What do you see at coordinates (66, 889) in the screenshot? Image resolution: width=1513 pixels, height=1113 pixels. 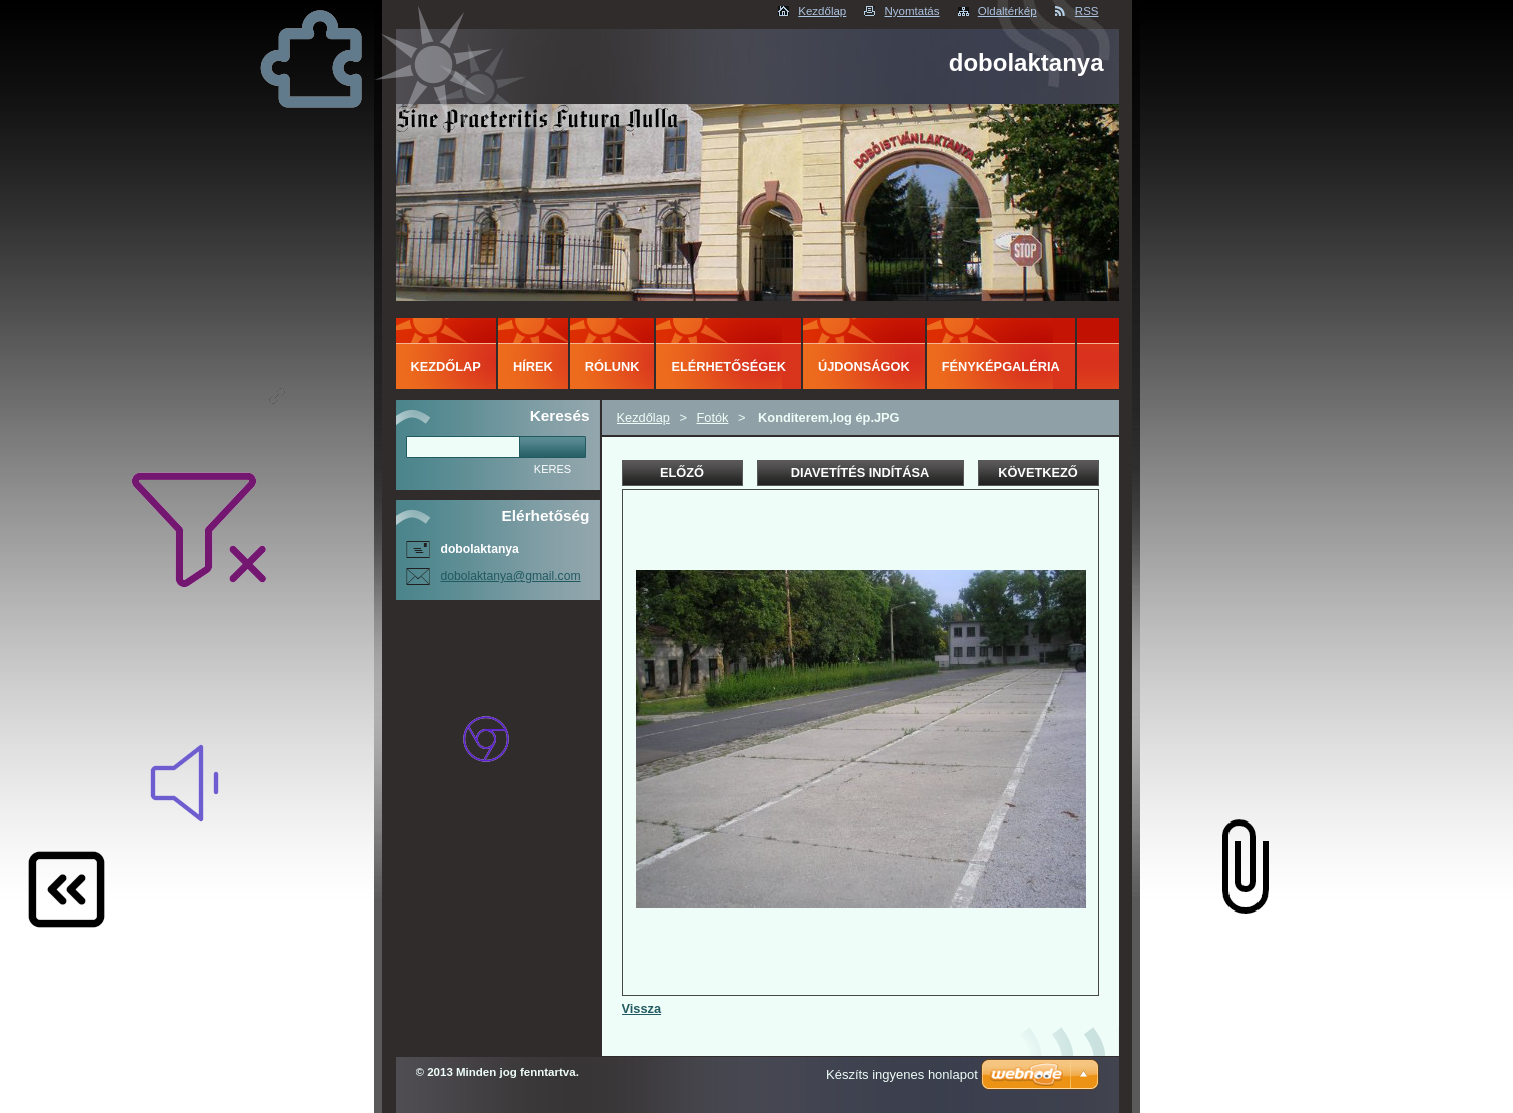 I see `go back to previous section` at bounding box center [66, 889].